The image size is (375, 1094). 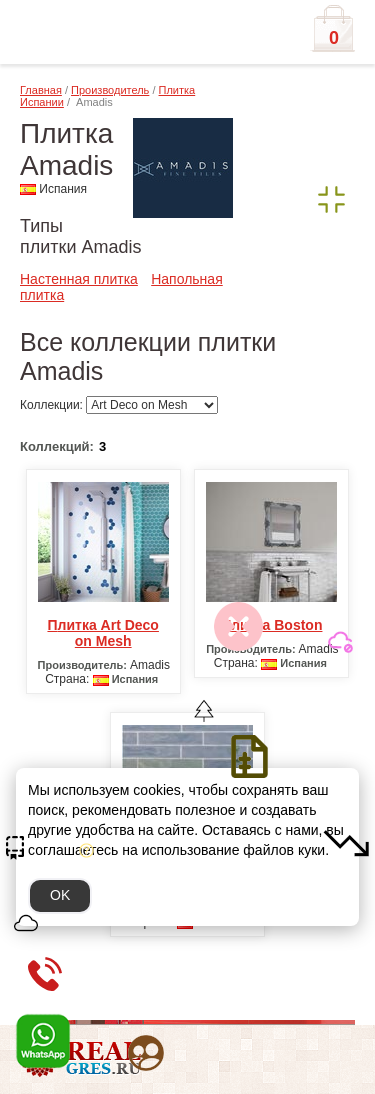 I want to click on exit fullscreen mode, so click(x=331, y=199).